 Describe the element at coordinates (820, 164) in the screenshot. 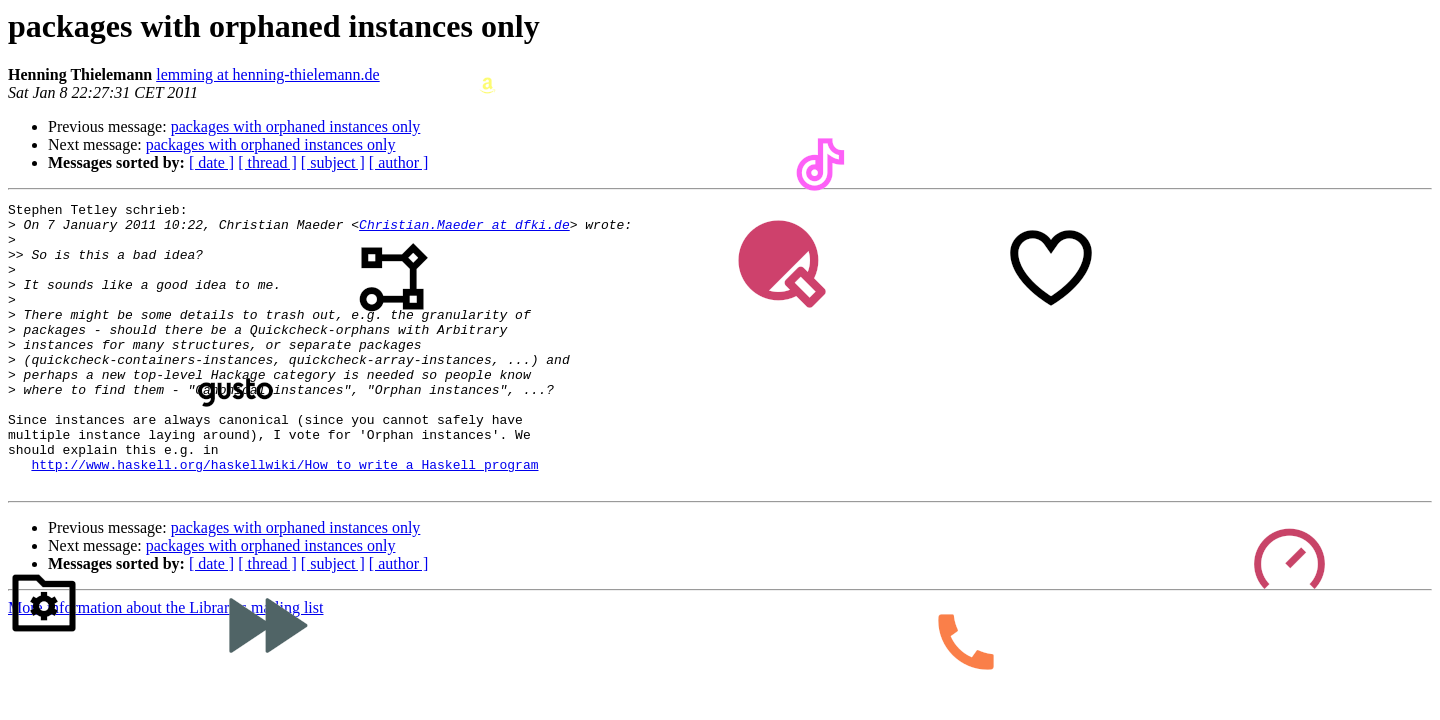

I see `open the tiktok app` at that location.